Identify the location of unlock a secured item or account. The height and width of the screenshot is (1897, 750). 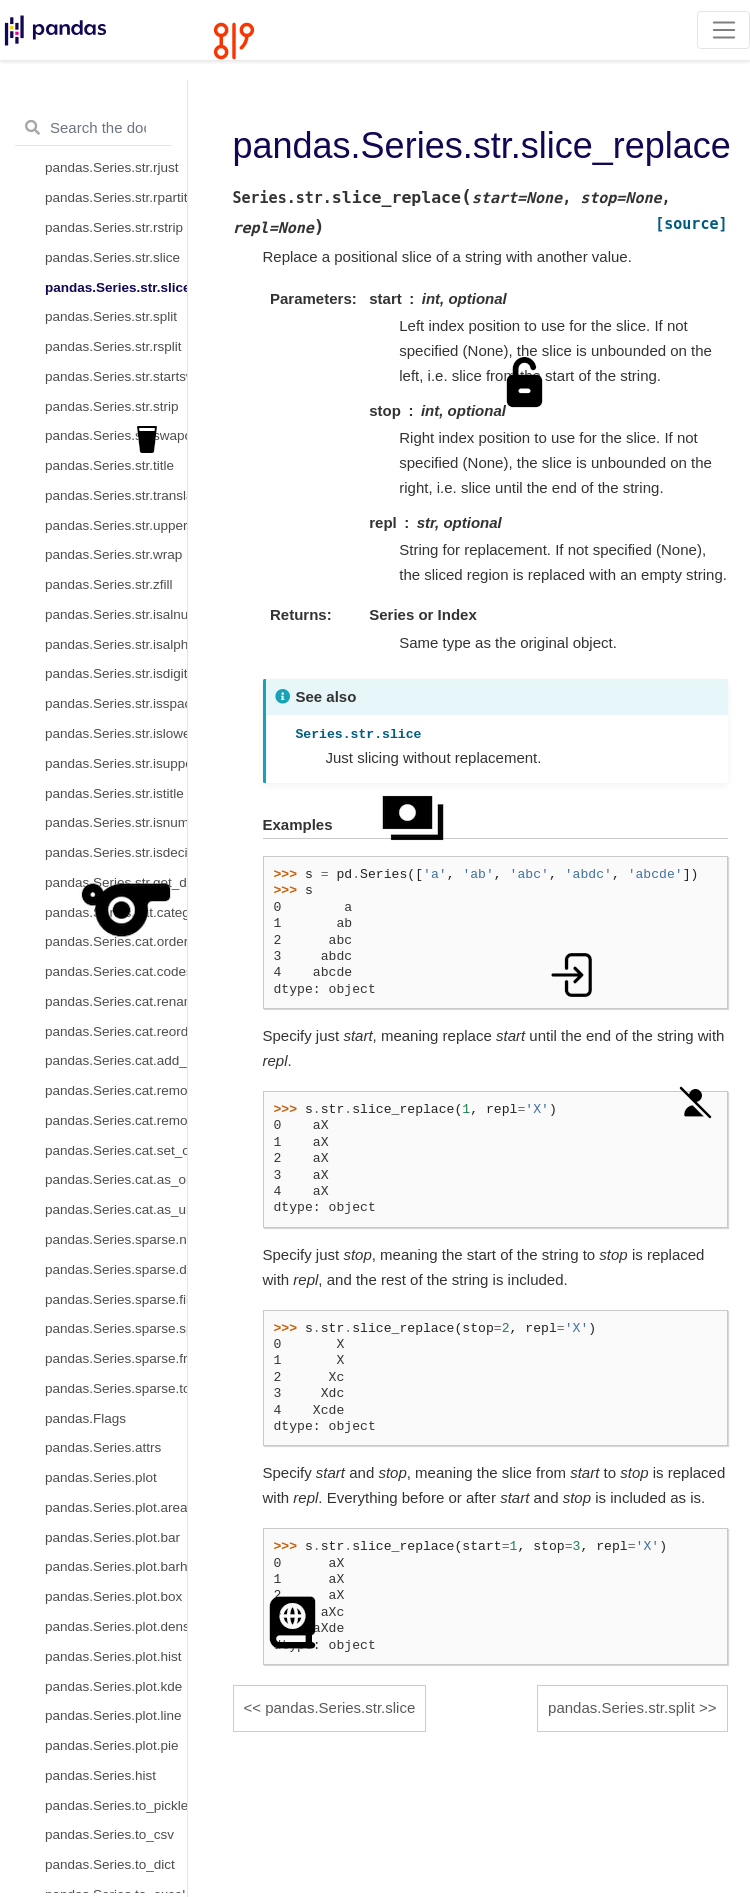
(524, 383).